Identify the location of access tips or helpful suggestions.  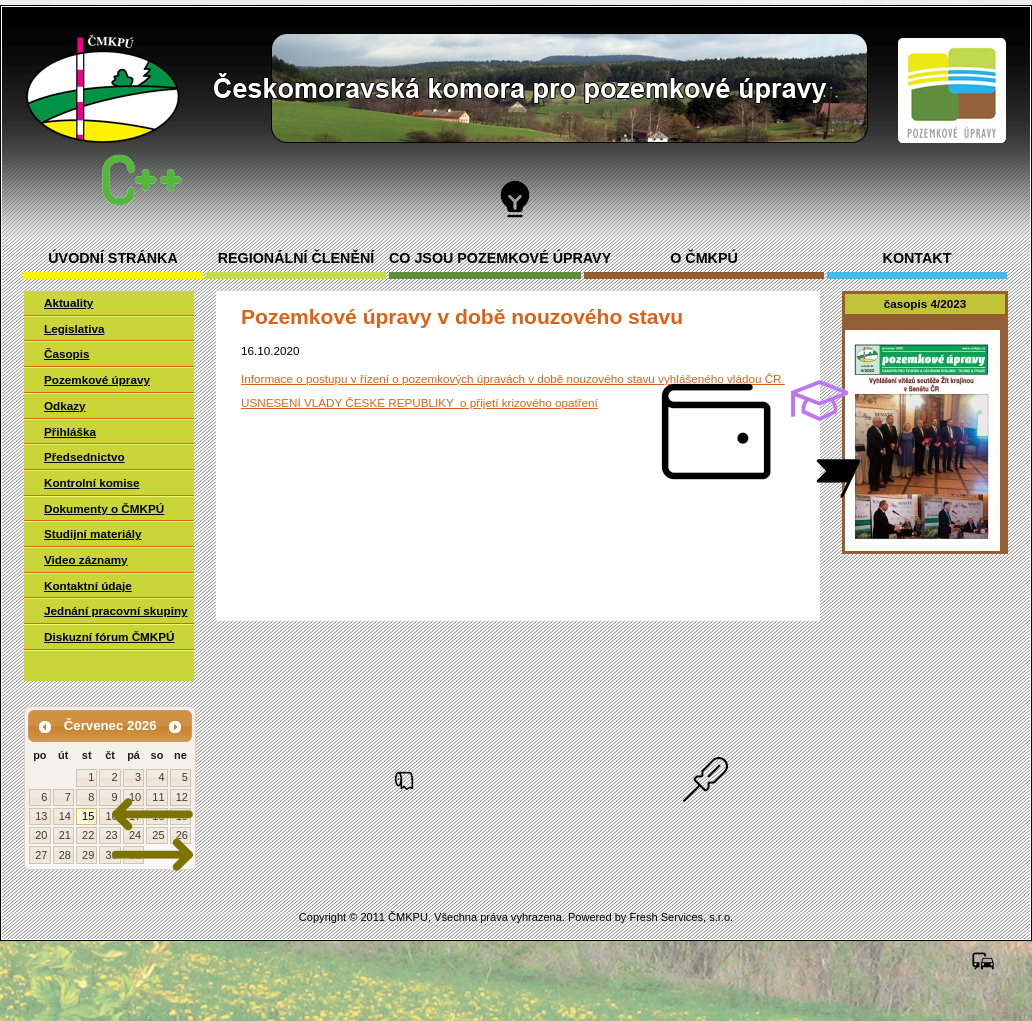
(515, 199).